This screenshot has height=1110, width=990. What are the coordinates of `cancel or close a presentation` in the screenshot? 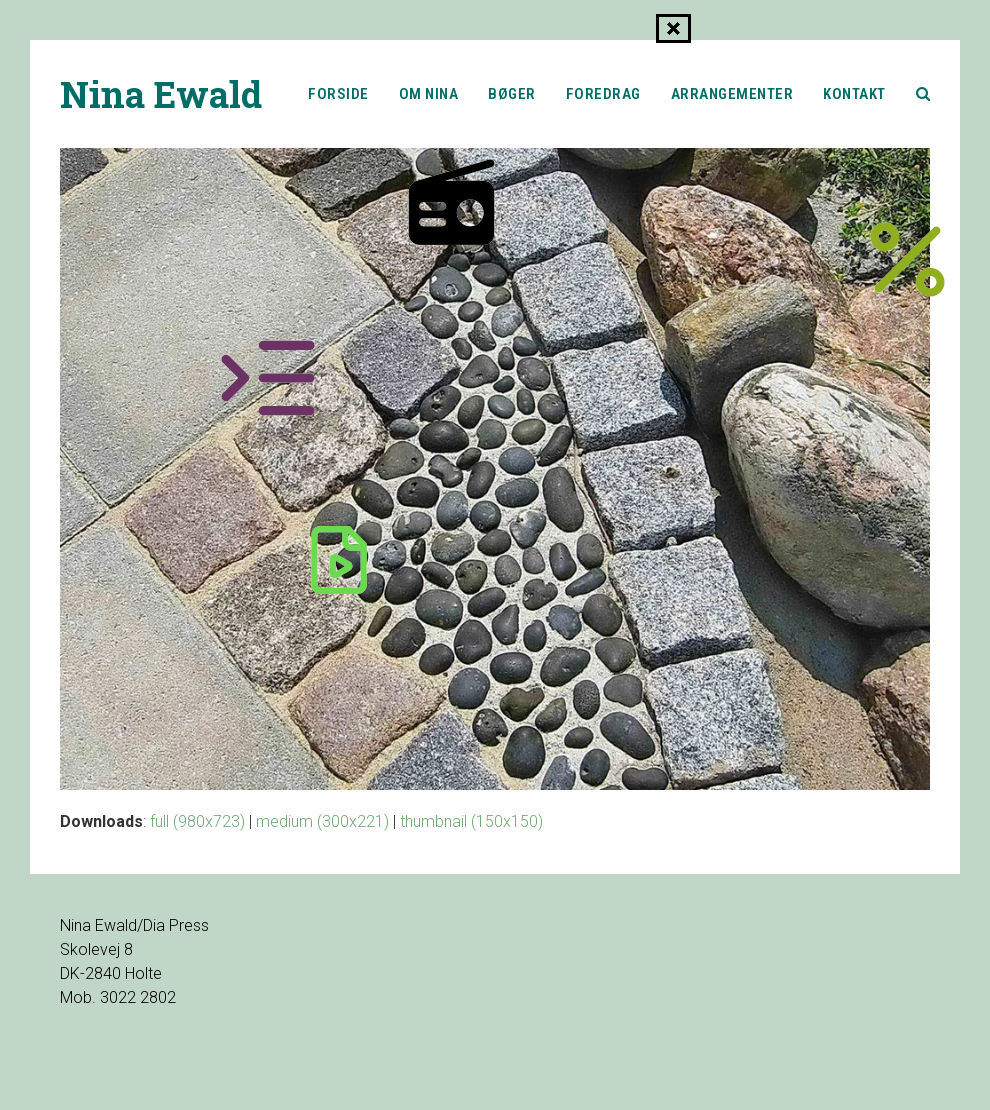 It's located at (673, 28).